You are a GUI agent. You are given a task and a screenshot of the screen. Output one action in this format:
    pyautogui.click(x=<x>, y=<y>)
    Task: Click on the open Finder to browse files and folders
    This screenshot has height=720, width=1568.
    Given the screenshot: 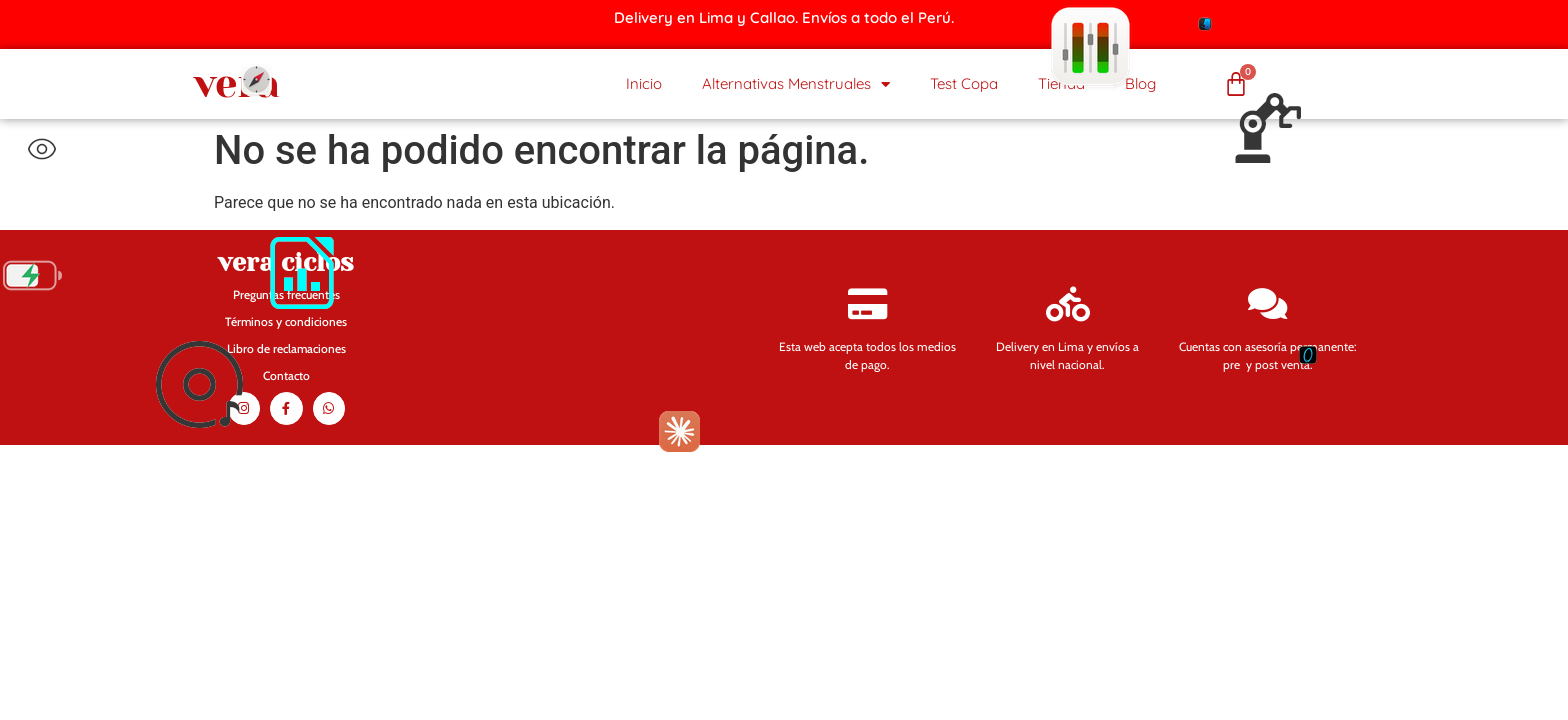 What is the action you would take?
    pyautogui.click(x=1205, y=24)
    